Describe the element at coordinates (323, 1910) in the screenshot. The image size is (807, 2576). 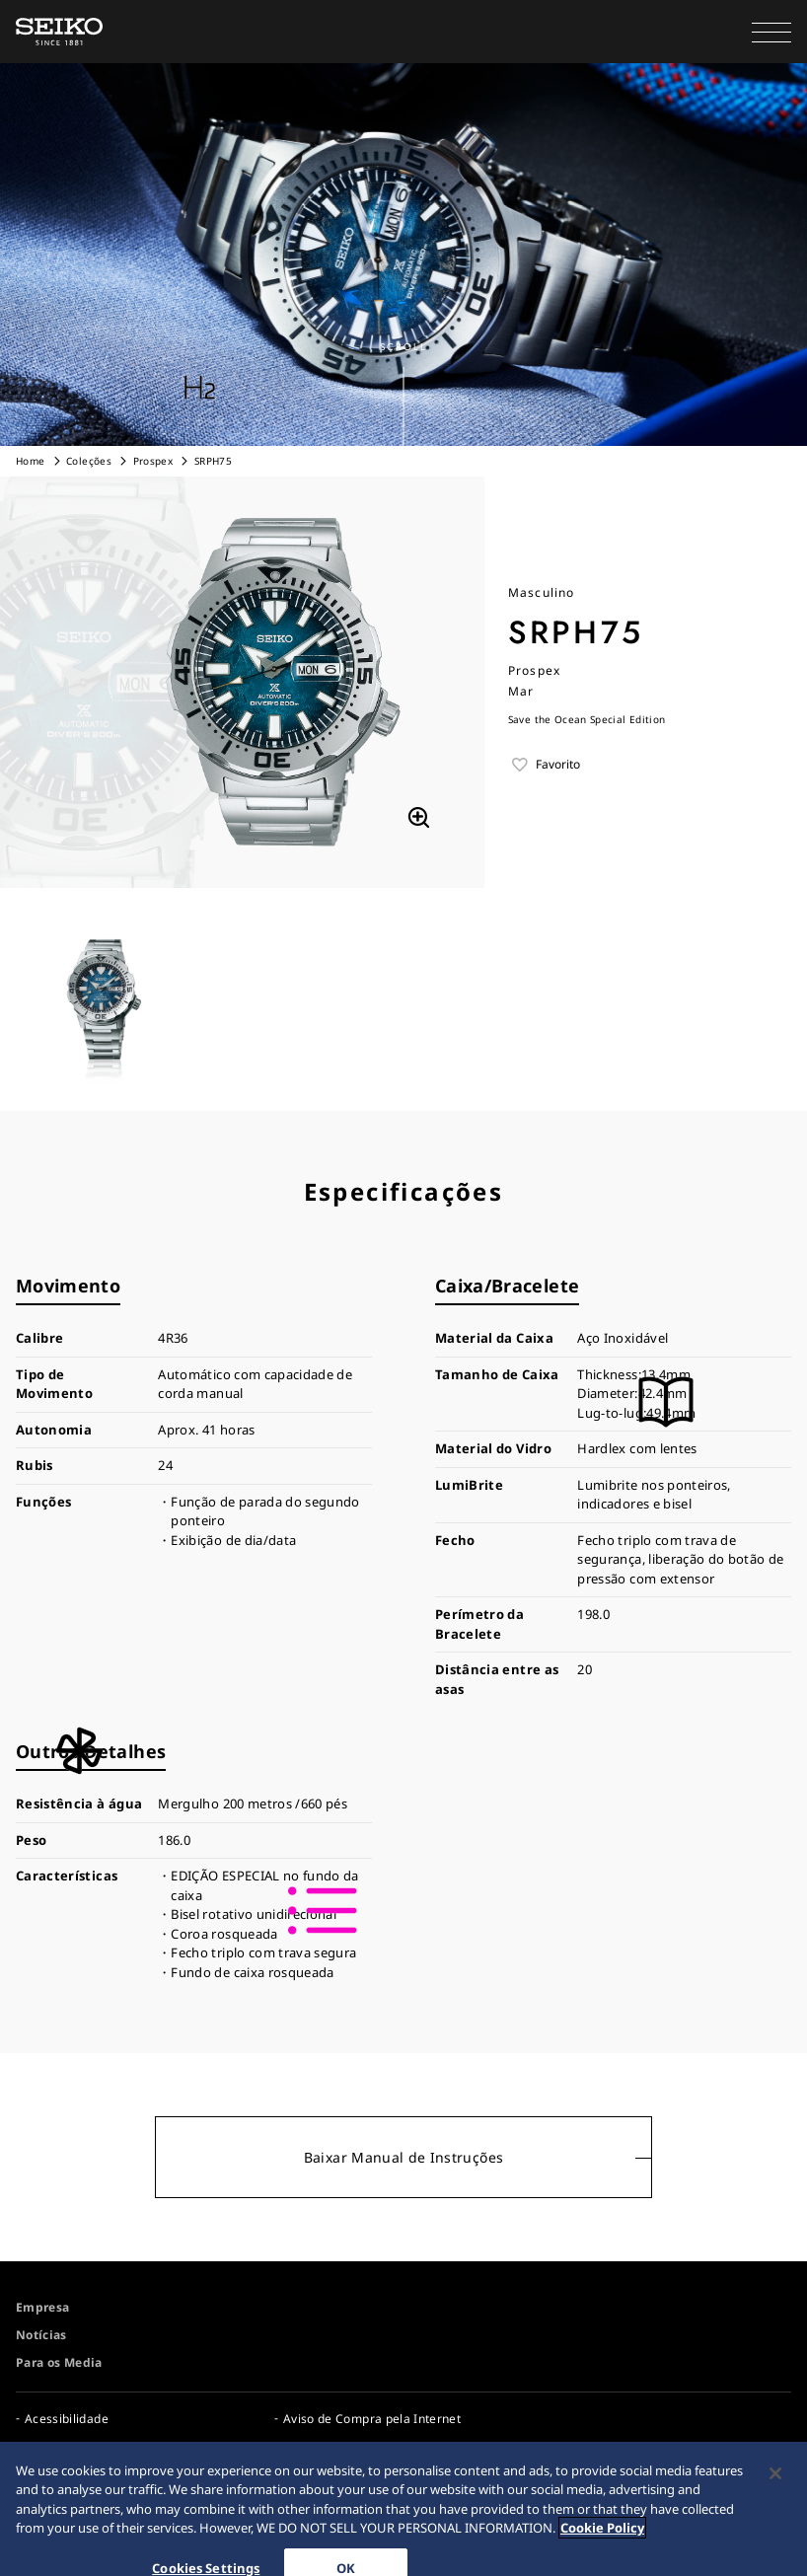
I see `view items in list format` at that location.